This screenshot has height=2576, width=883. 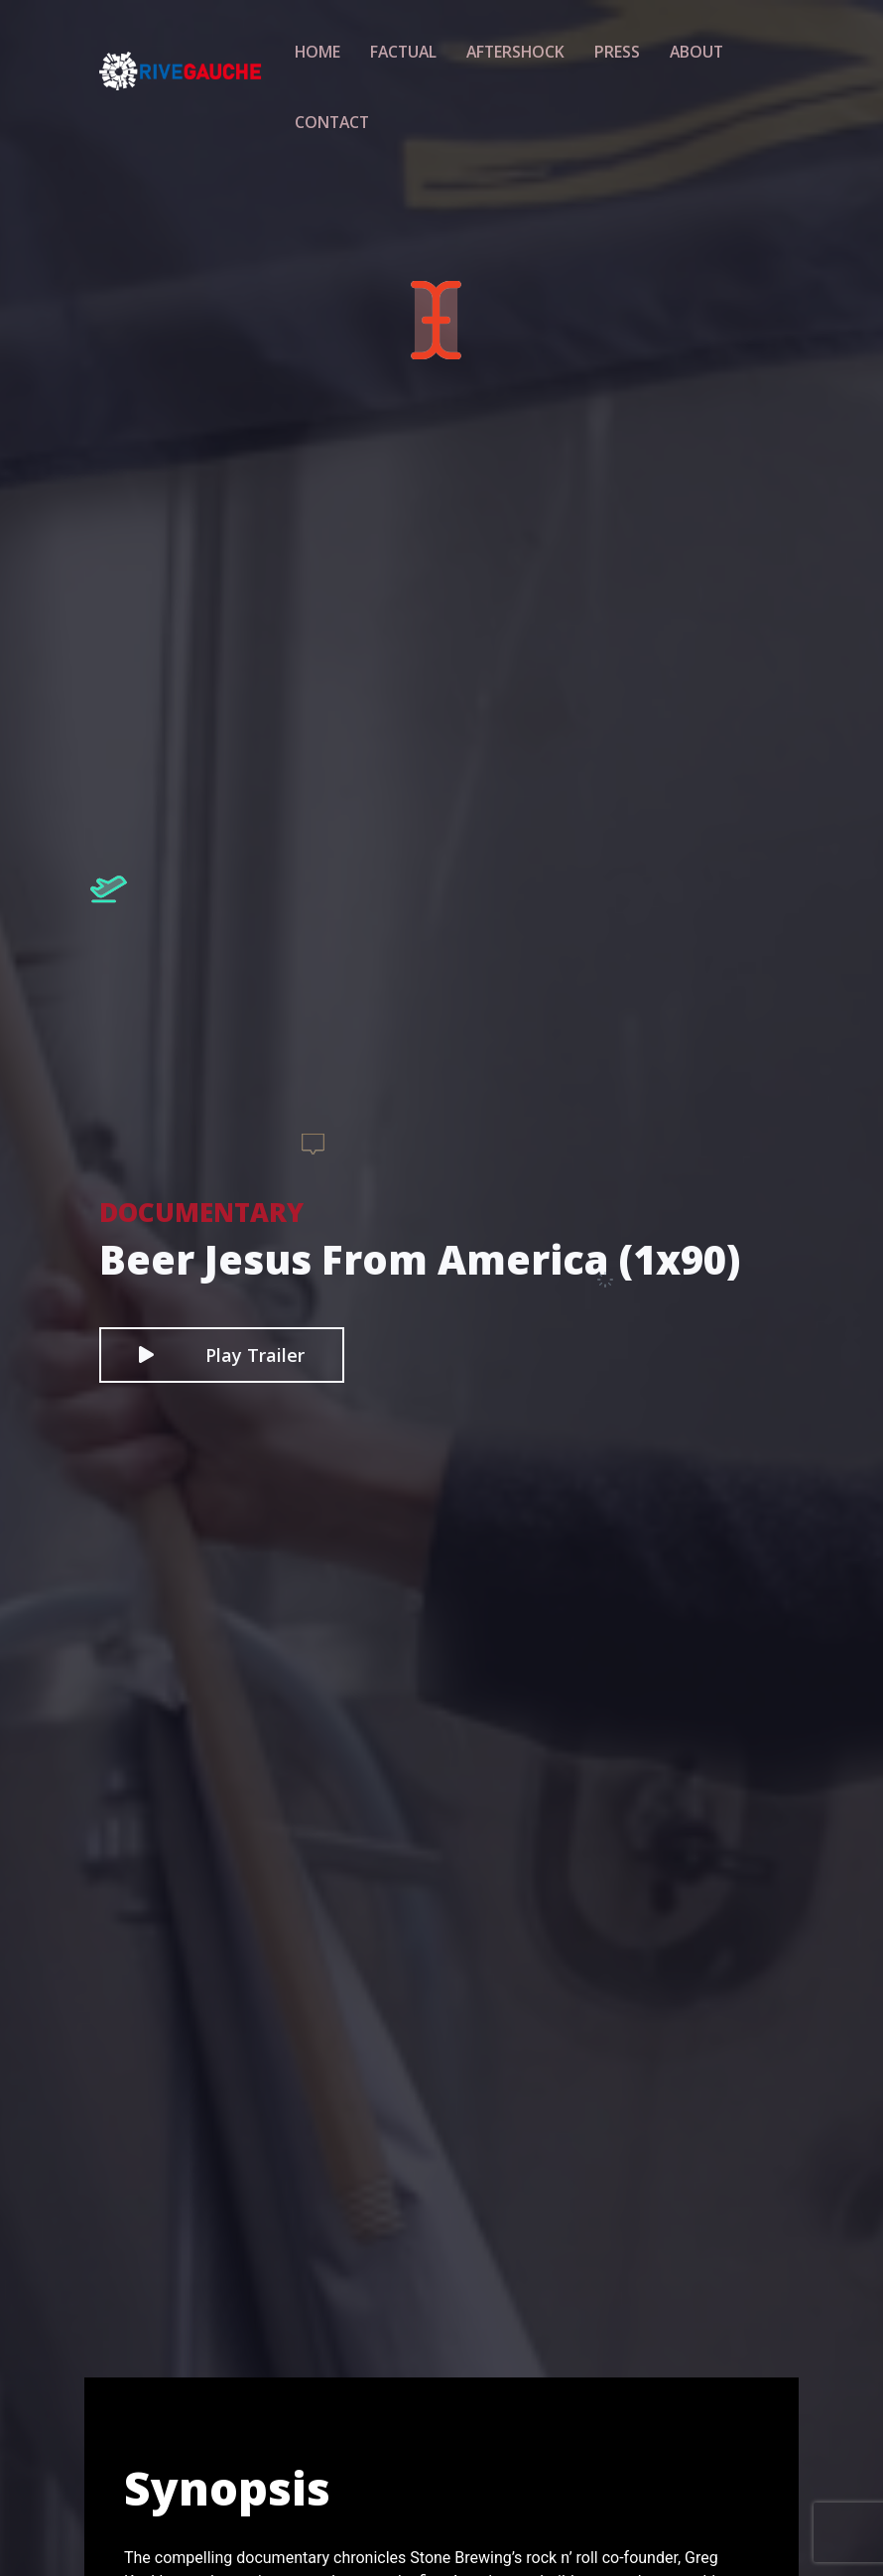 What do you see at coordinates (108, 887) in the screenshot?
I see `flight departure or takeoff status` at bounding box center [108, 887].